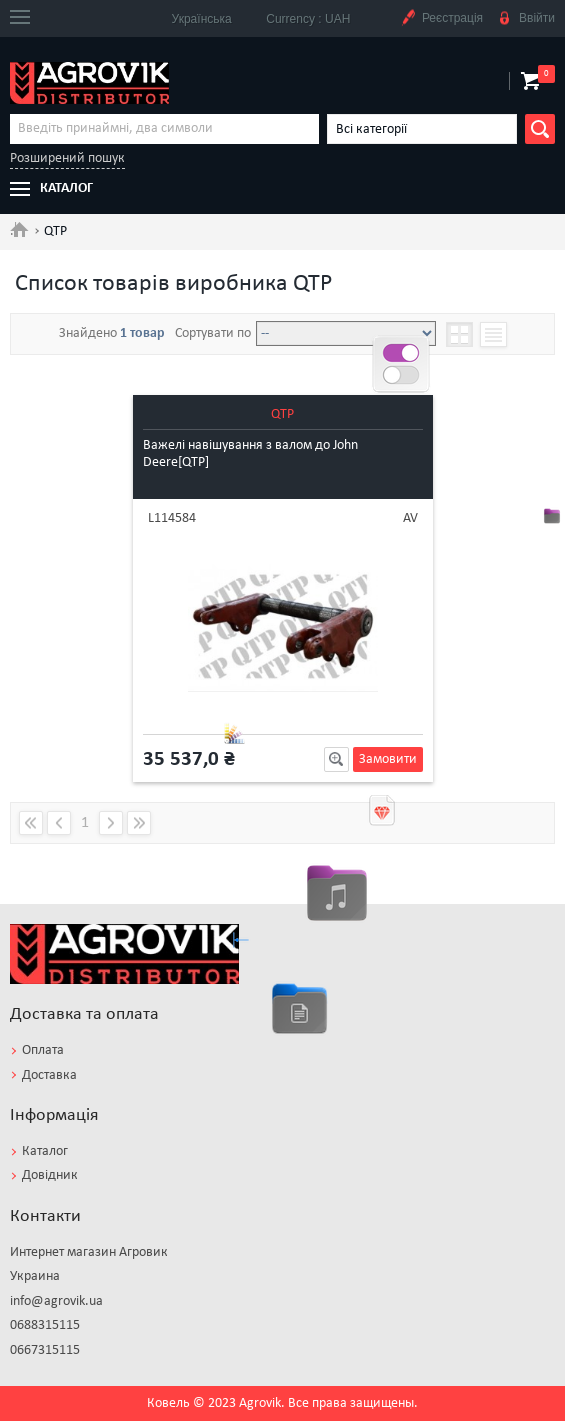  I want to click on go to the first item in a list or sequence, so click(241, 940).